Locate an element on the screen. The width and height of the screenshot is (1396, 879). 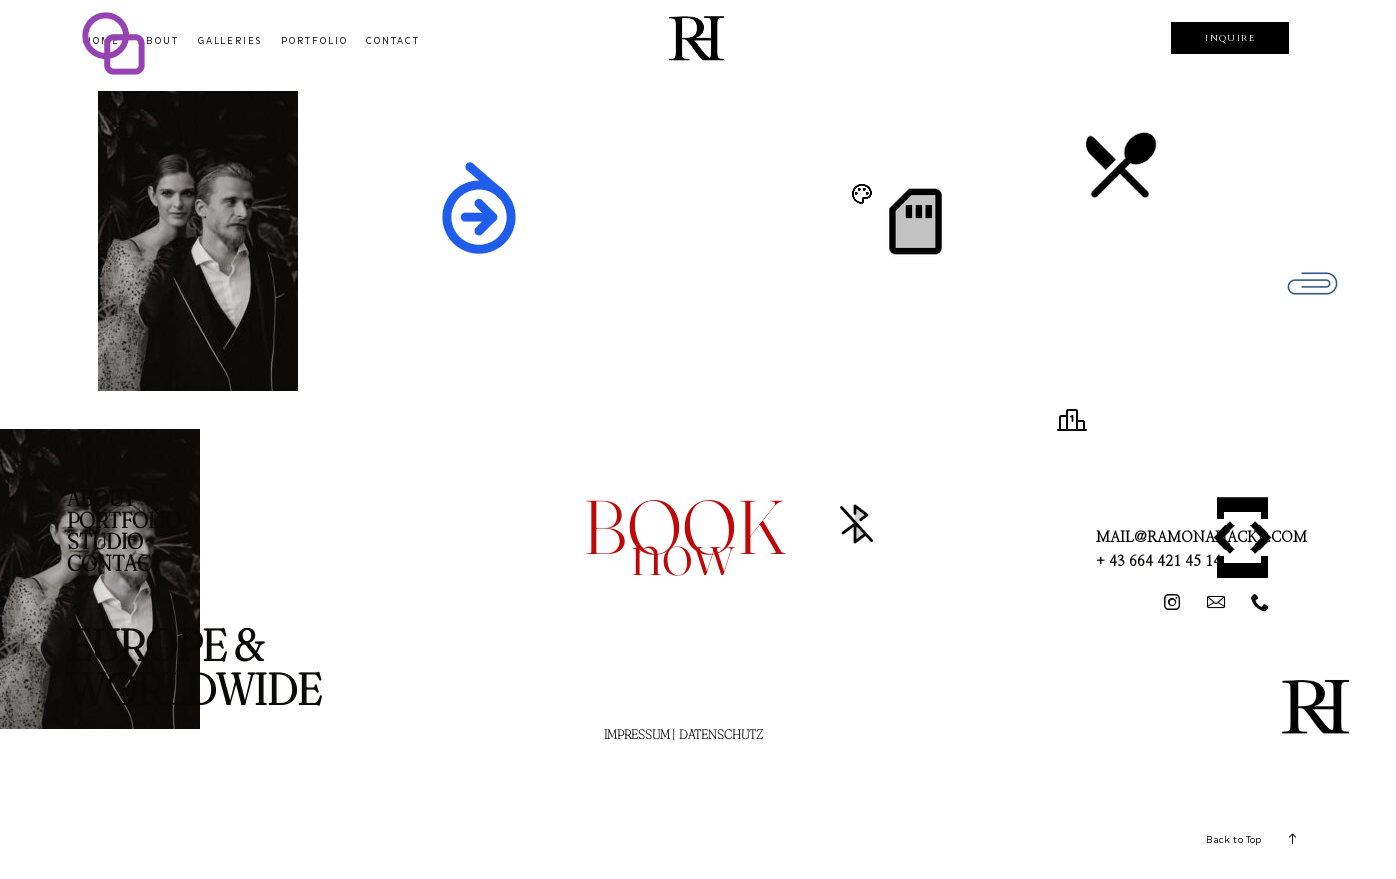
view leaderboard rankings is located at coordinates (1072, 420).